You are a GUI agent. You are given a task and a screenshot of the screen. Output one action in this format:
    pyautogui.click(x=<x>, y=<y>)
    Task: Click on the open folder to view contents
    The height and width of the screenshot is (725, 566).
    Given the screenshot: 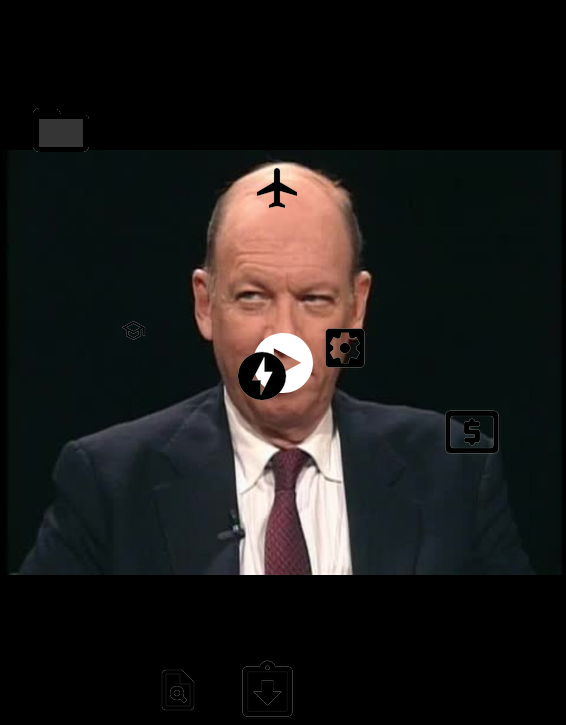 What is the action you would take?
    pyautogui.click(x=61, y=130)
    